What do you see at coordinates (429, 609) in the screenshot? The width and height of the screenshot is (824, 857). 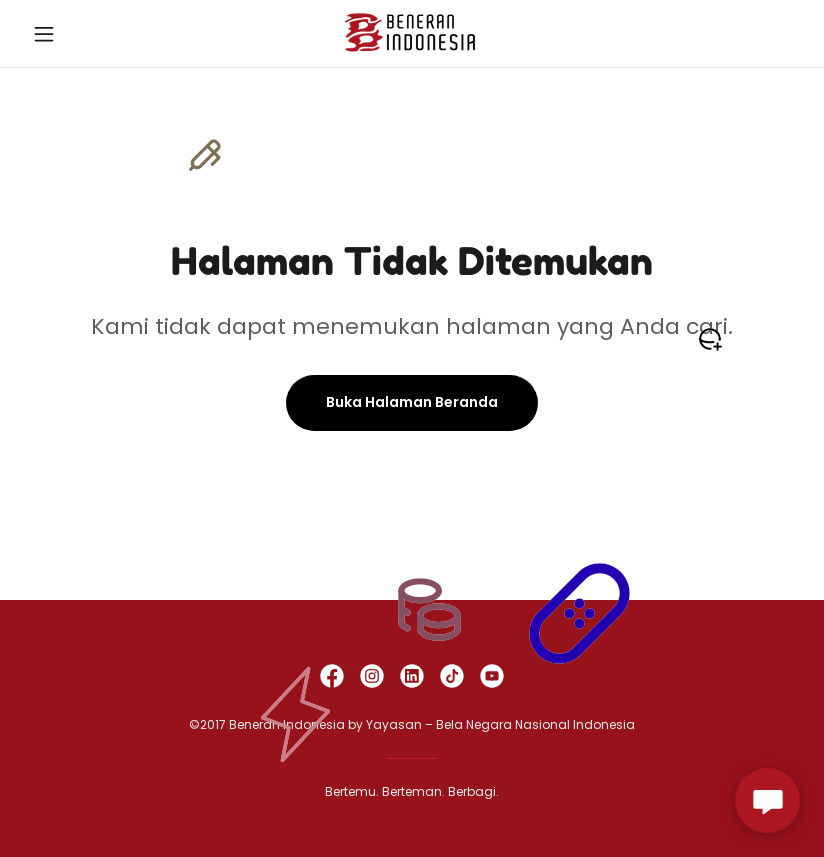 I see `view your coin balance or currency` at bounding box center [429, 609].